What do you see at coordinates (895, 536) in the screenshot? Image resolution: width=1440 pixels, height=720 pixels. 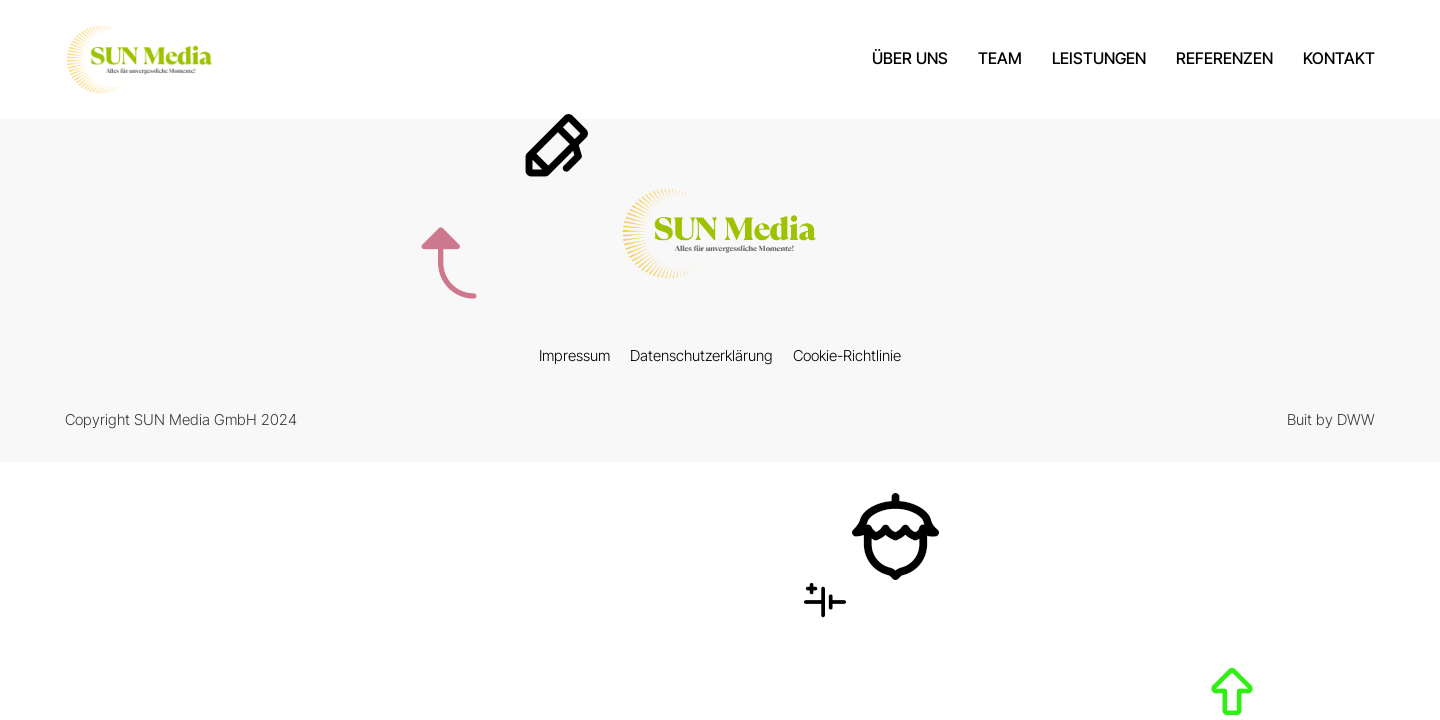 I see `access settings or configuration options` at bounding box center [895, 536].